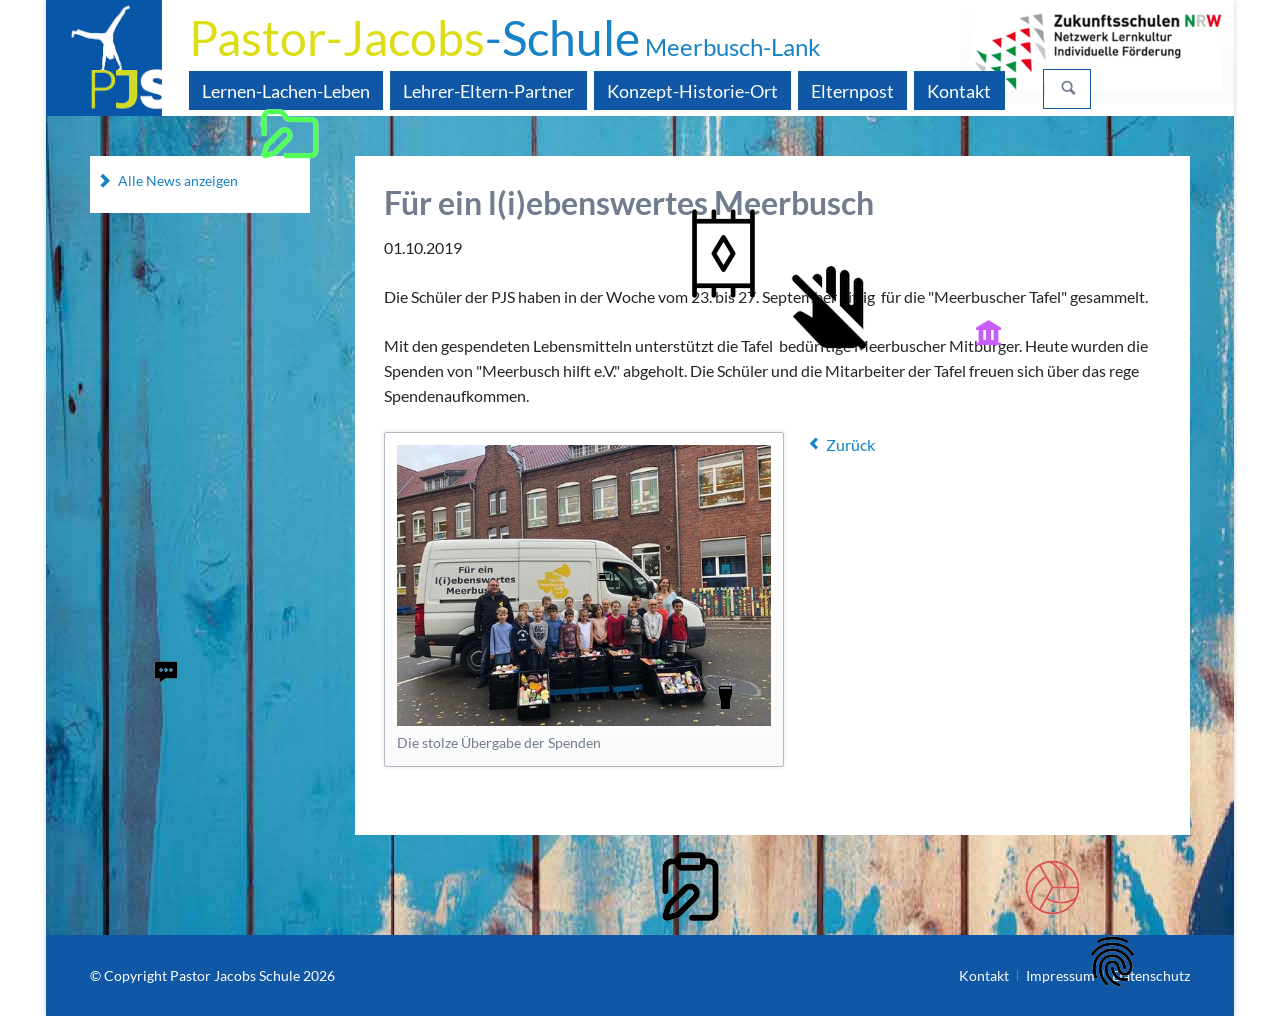 The width and height of the screenshot is (1280, 1016). I want to click on rename or edit a folder, so click(290, 135).